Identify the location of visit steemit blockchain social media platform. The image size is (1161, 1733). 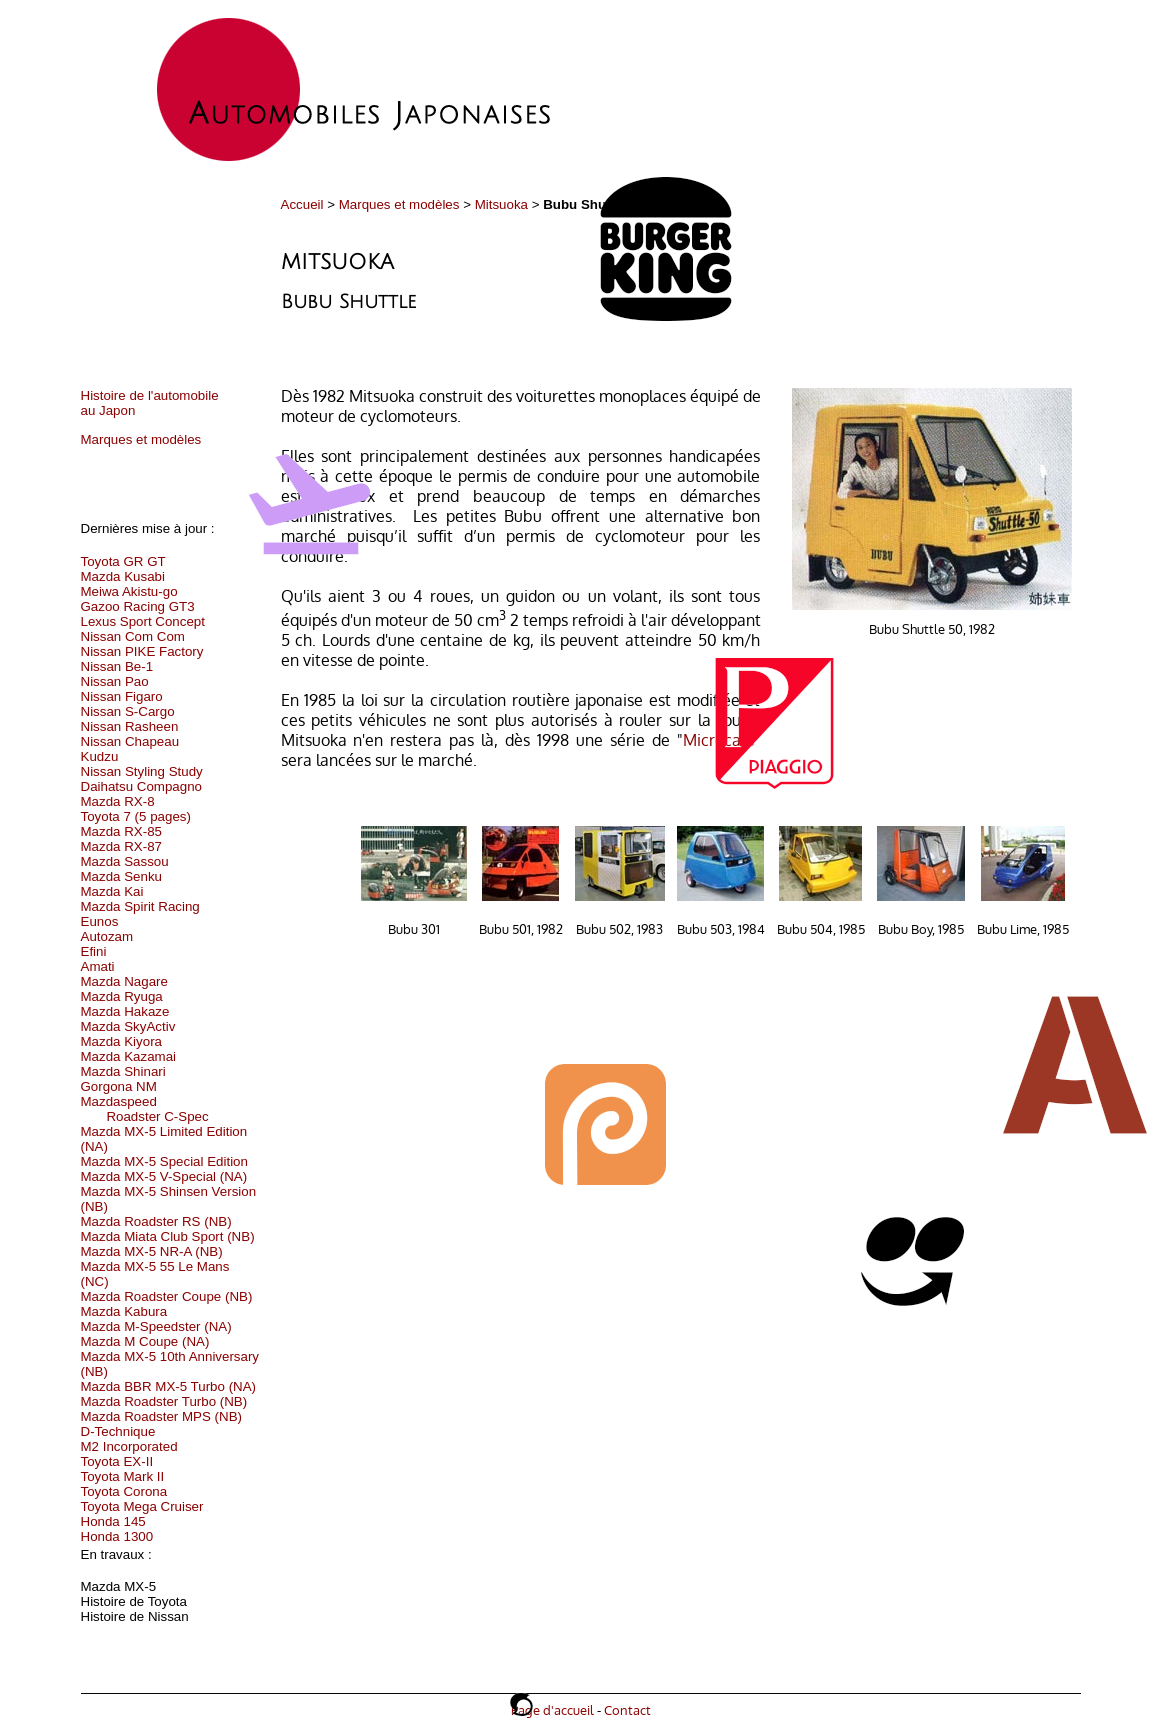
(521, 1704).